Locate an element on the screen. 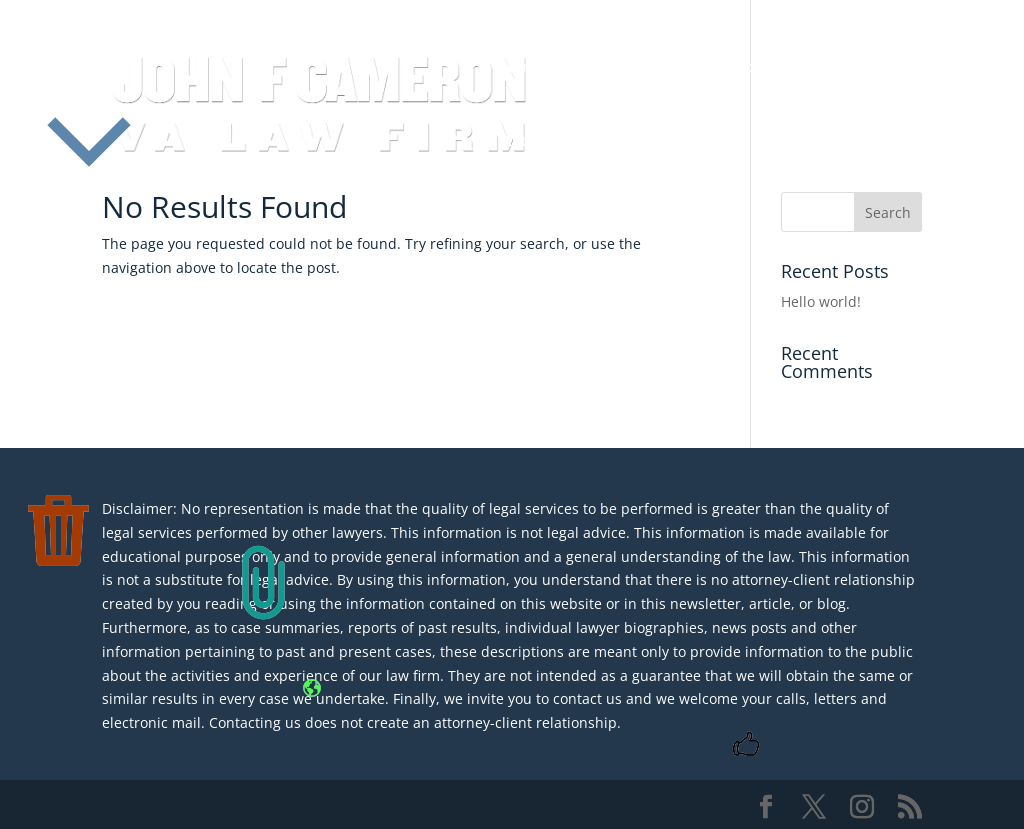  switch to global or worldwide view is located at coordinates (312, 688).